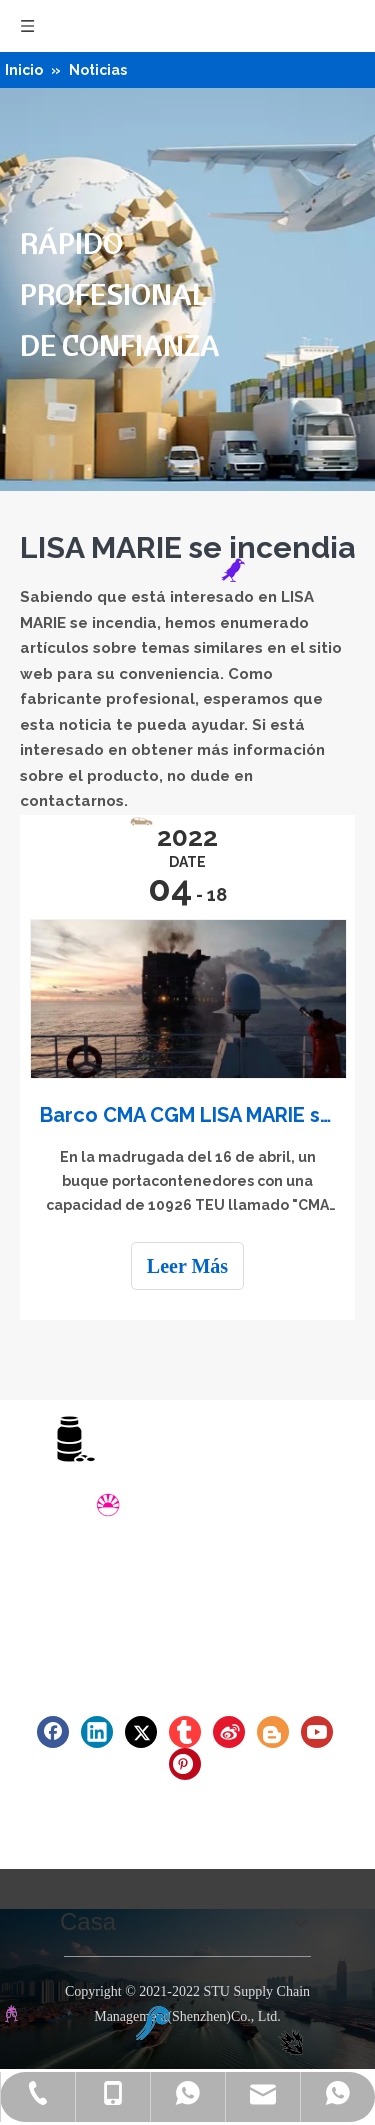 This screenshot has height=2125, width=375. Describe the element at coordinates (290, 2041) in the screenshot. I see `indicates an explosion or blast effect in a game` at that location.